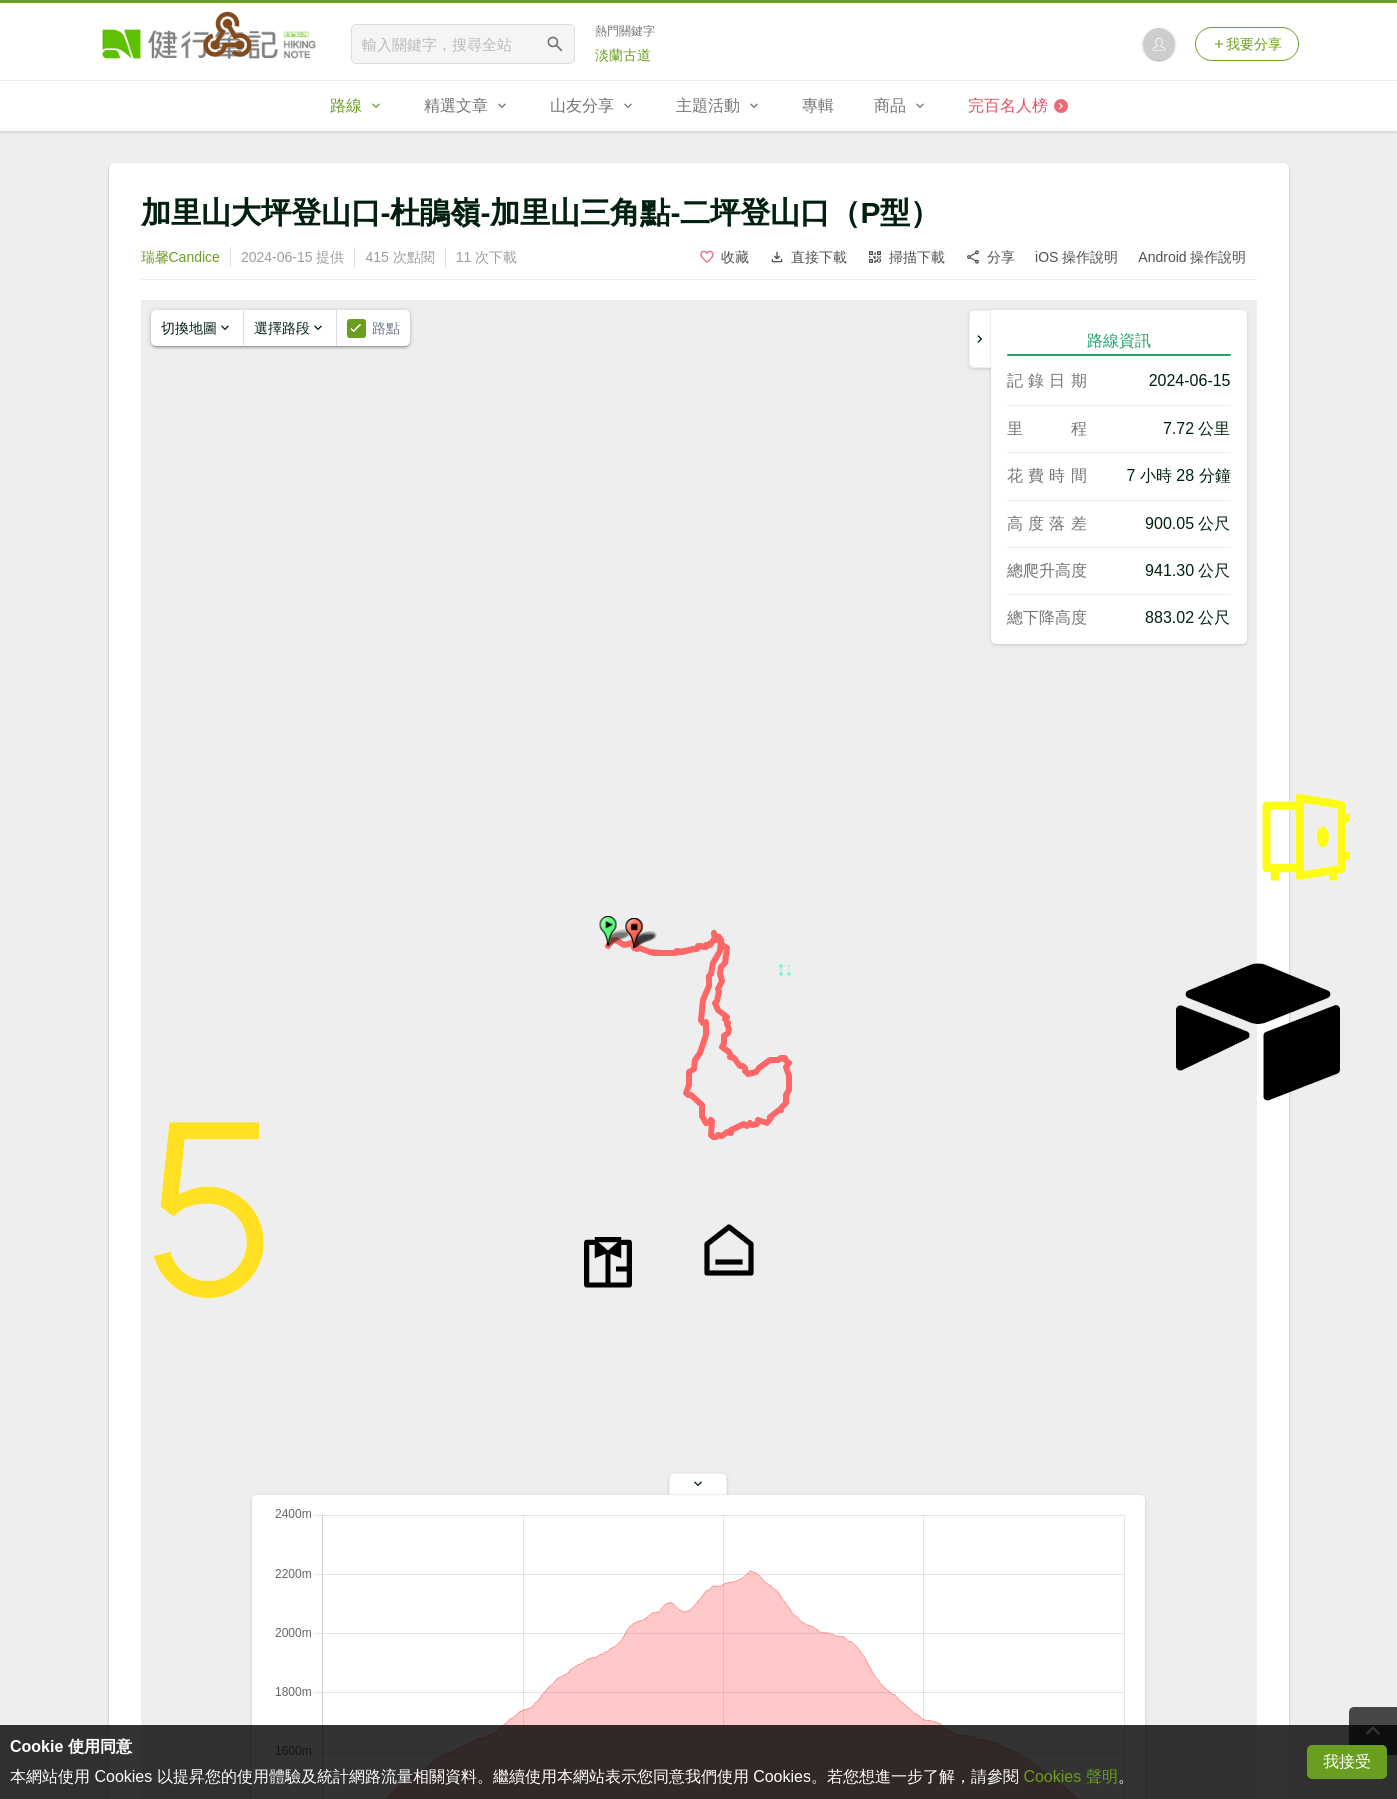  What do you see at coordinates (1304, 839) in the screenshot?
I see `access secure storage or vault` at bounding box center [1304, 839].